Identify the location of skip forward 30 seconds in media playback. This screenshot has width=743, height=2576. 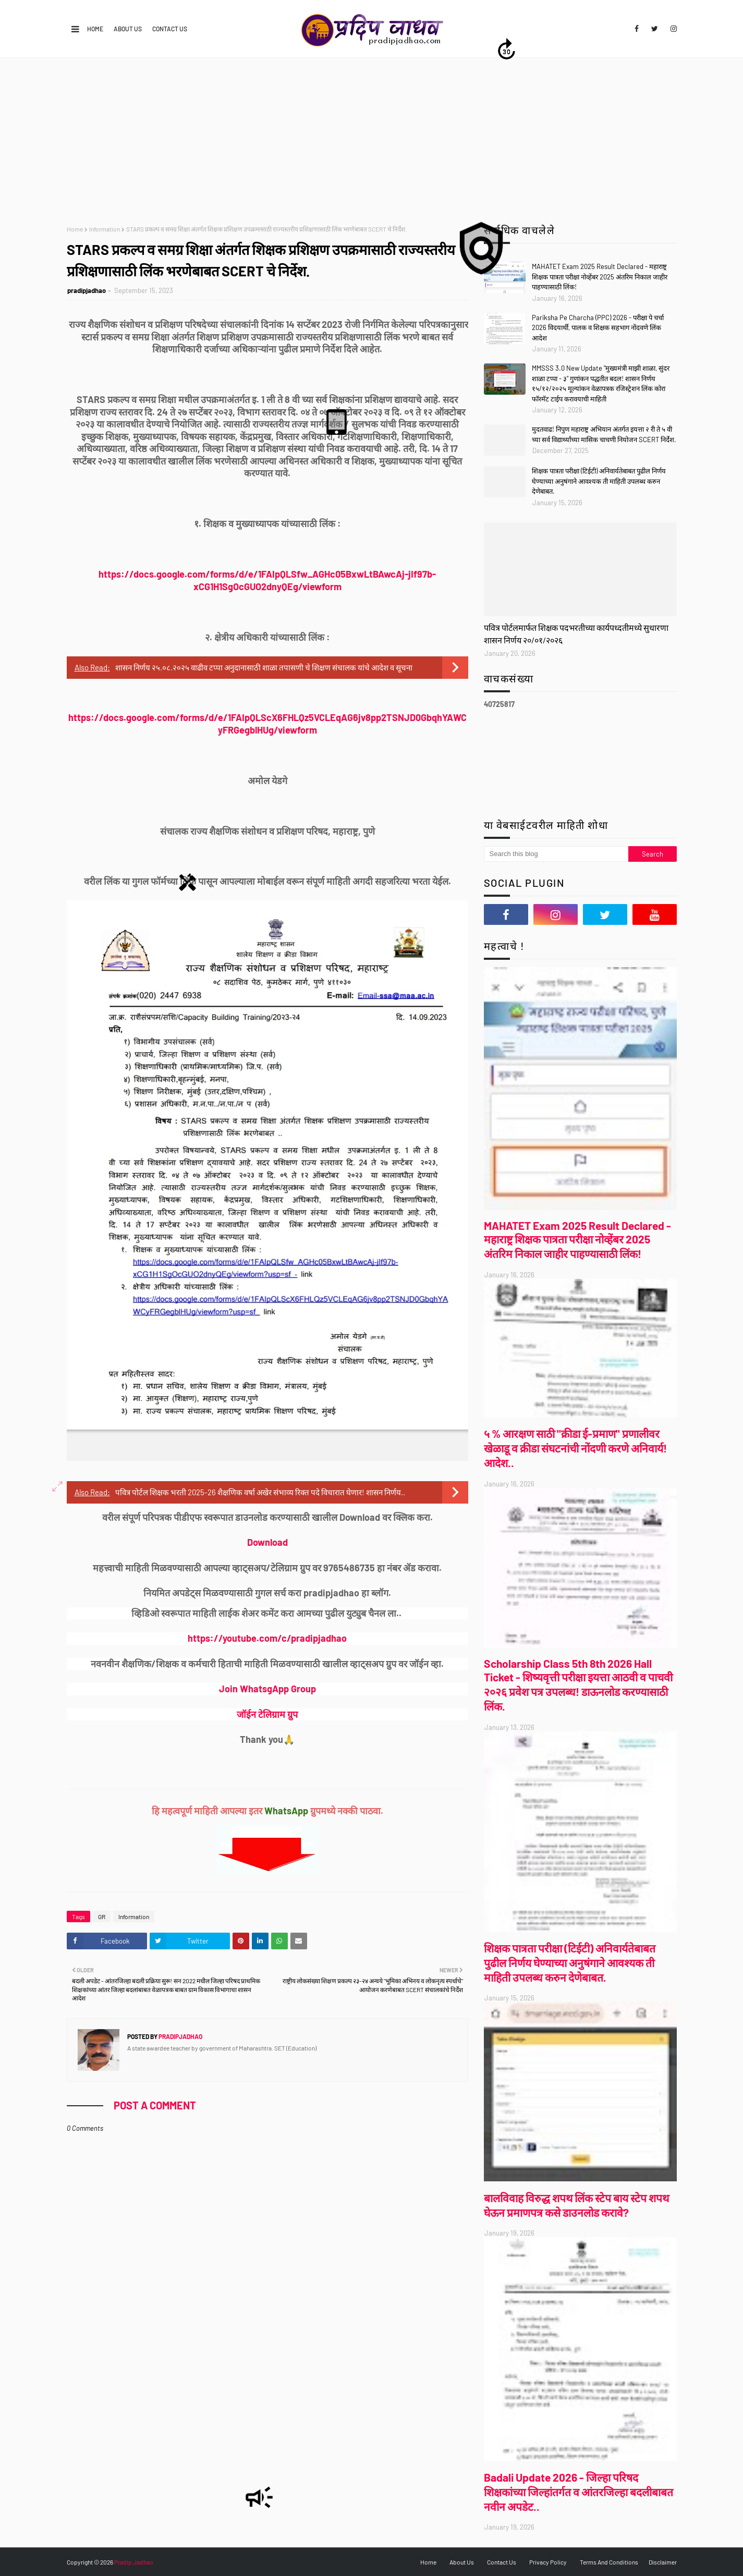
(506, 50).